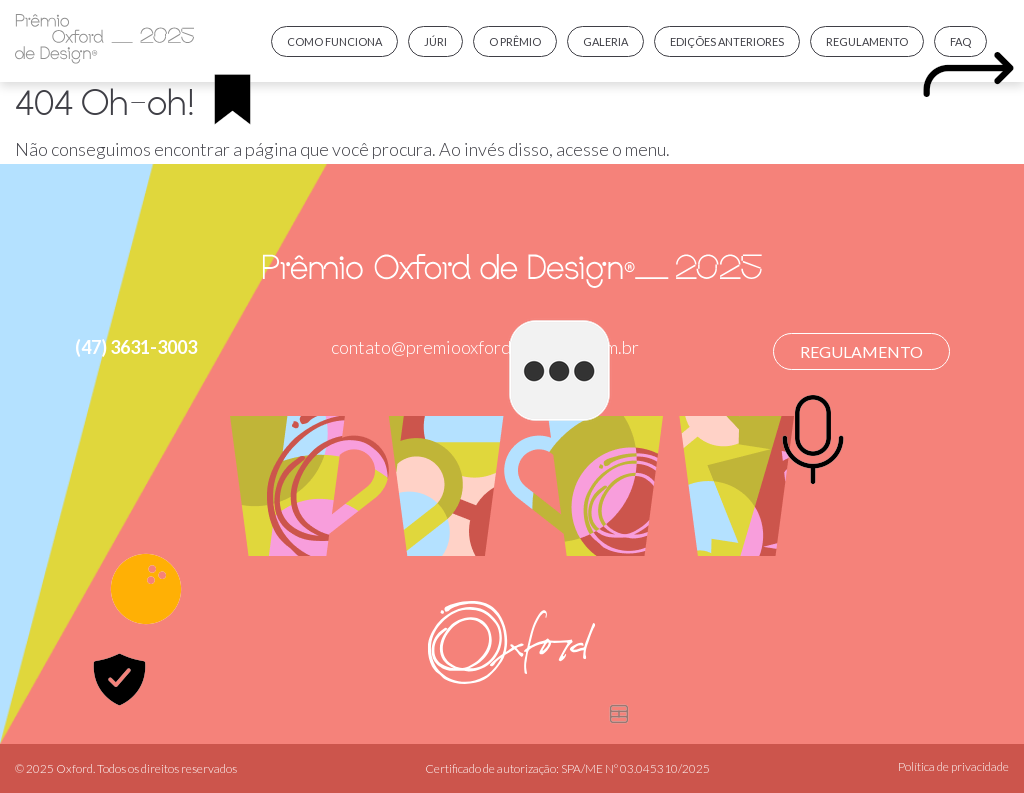 This screenshot has height=793, width=1024. What do you see at coordinates (968, 74) in the screenshot?
I see `forward or share this item` at bounding box center [968, 74].